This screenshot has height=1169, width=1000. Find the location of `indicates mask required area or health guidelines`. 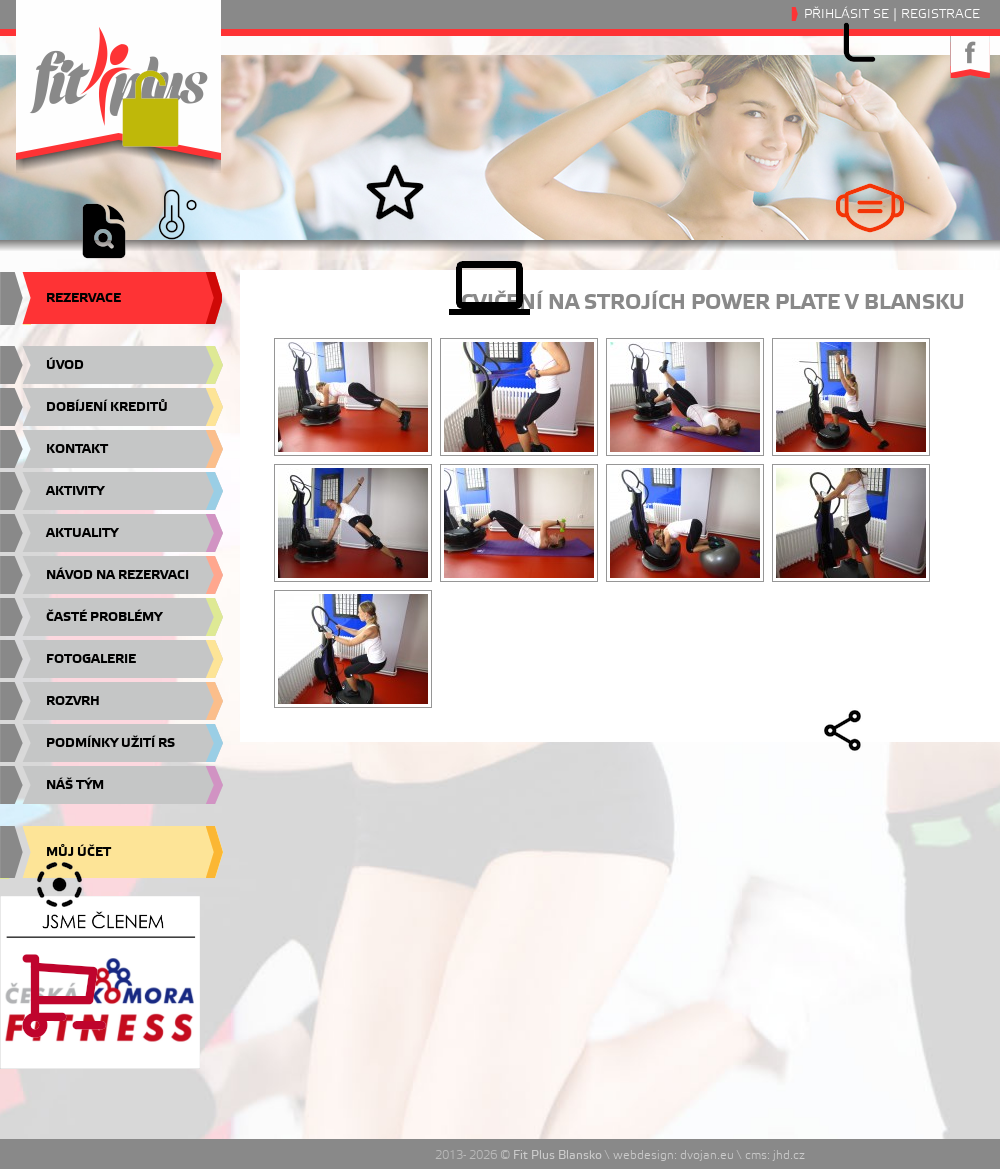

indicates mask required area or health guidelines is located at coordinates (870, 209).